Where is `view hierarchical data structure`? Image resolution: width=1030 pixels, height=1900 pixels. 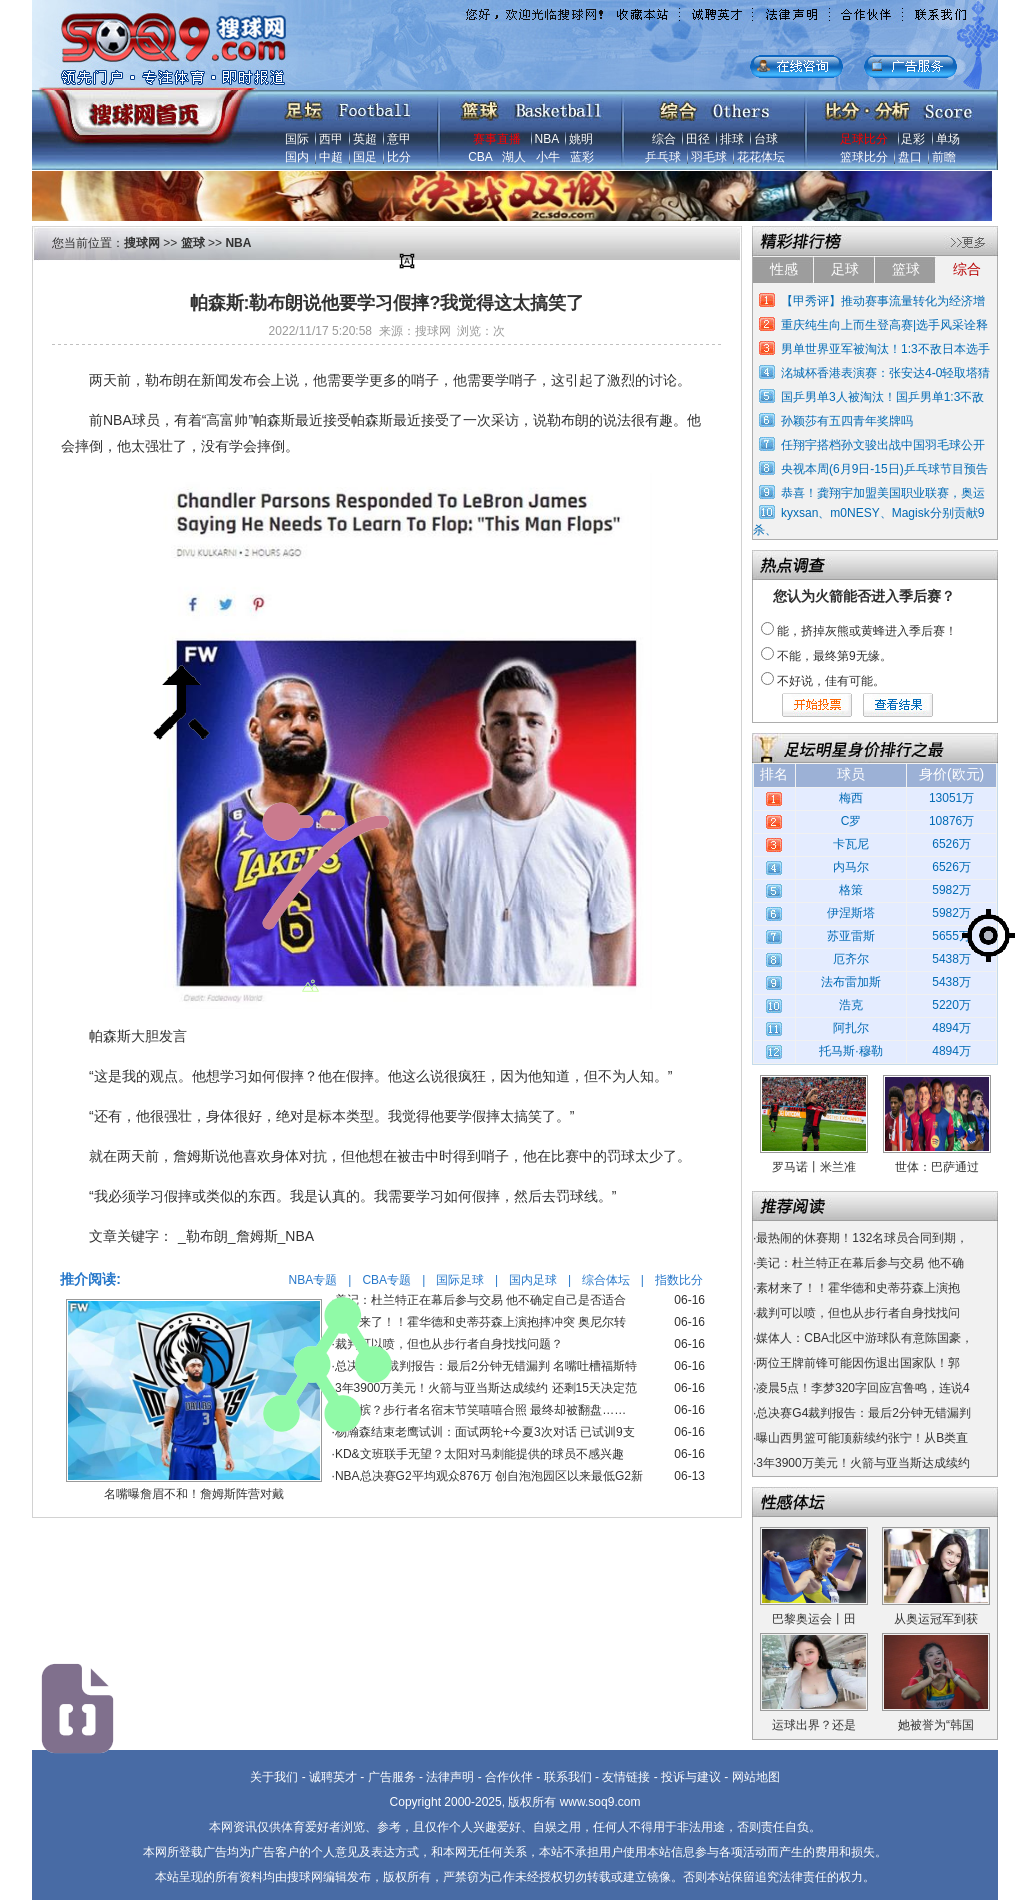 view hierarchical data structure is located at coordinates (330, 1364).